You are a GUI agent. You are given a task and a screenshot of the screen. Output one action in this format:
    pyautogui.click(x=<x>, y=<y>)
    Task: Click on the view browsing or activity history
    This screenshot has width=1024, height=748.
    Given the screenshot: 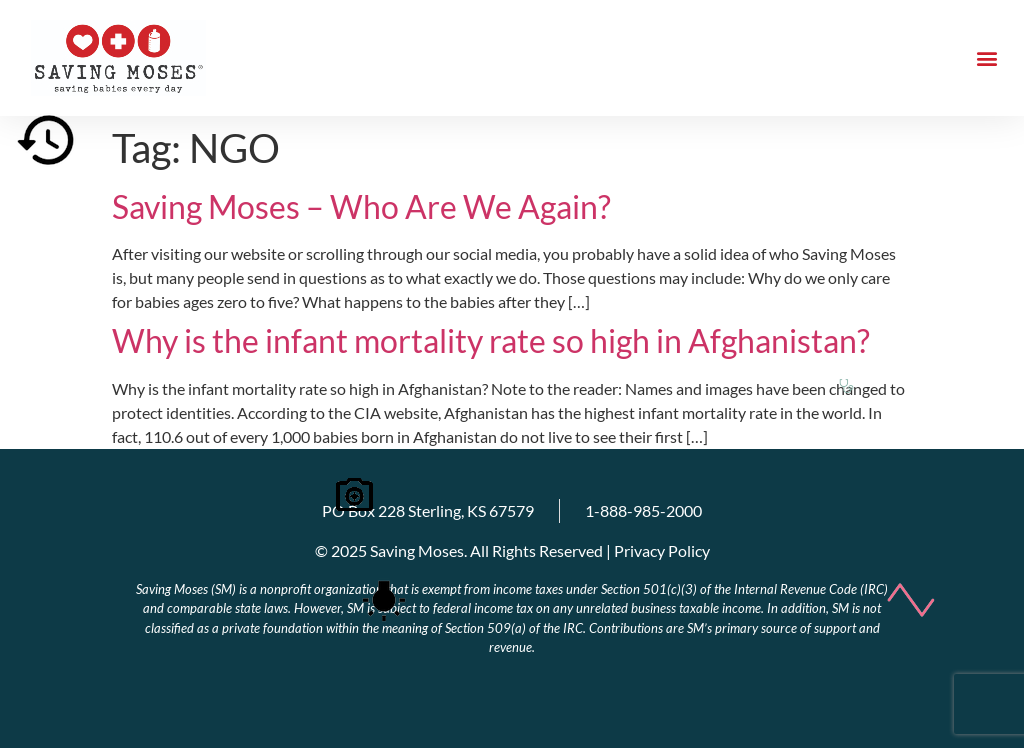 What is the action you would take?
    pyautogui.click(x=46, y=140)
    